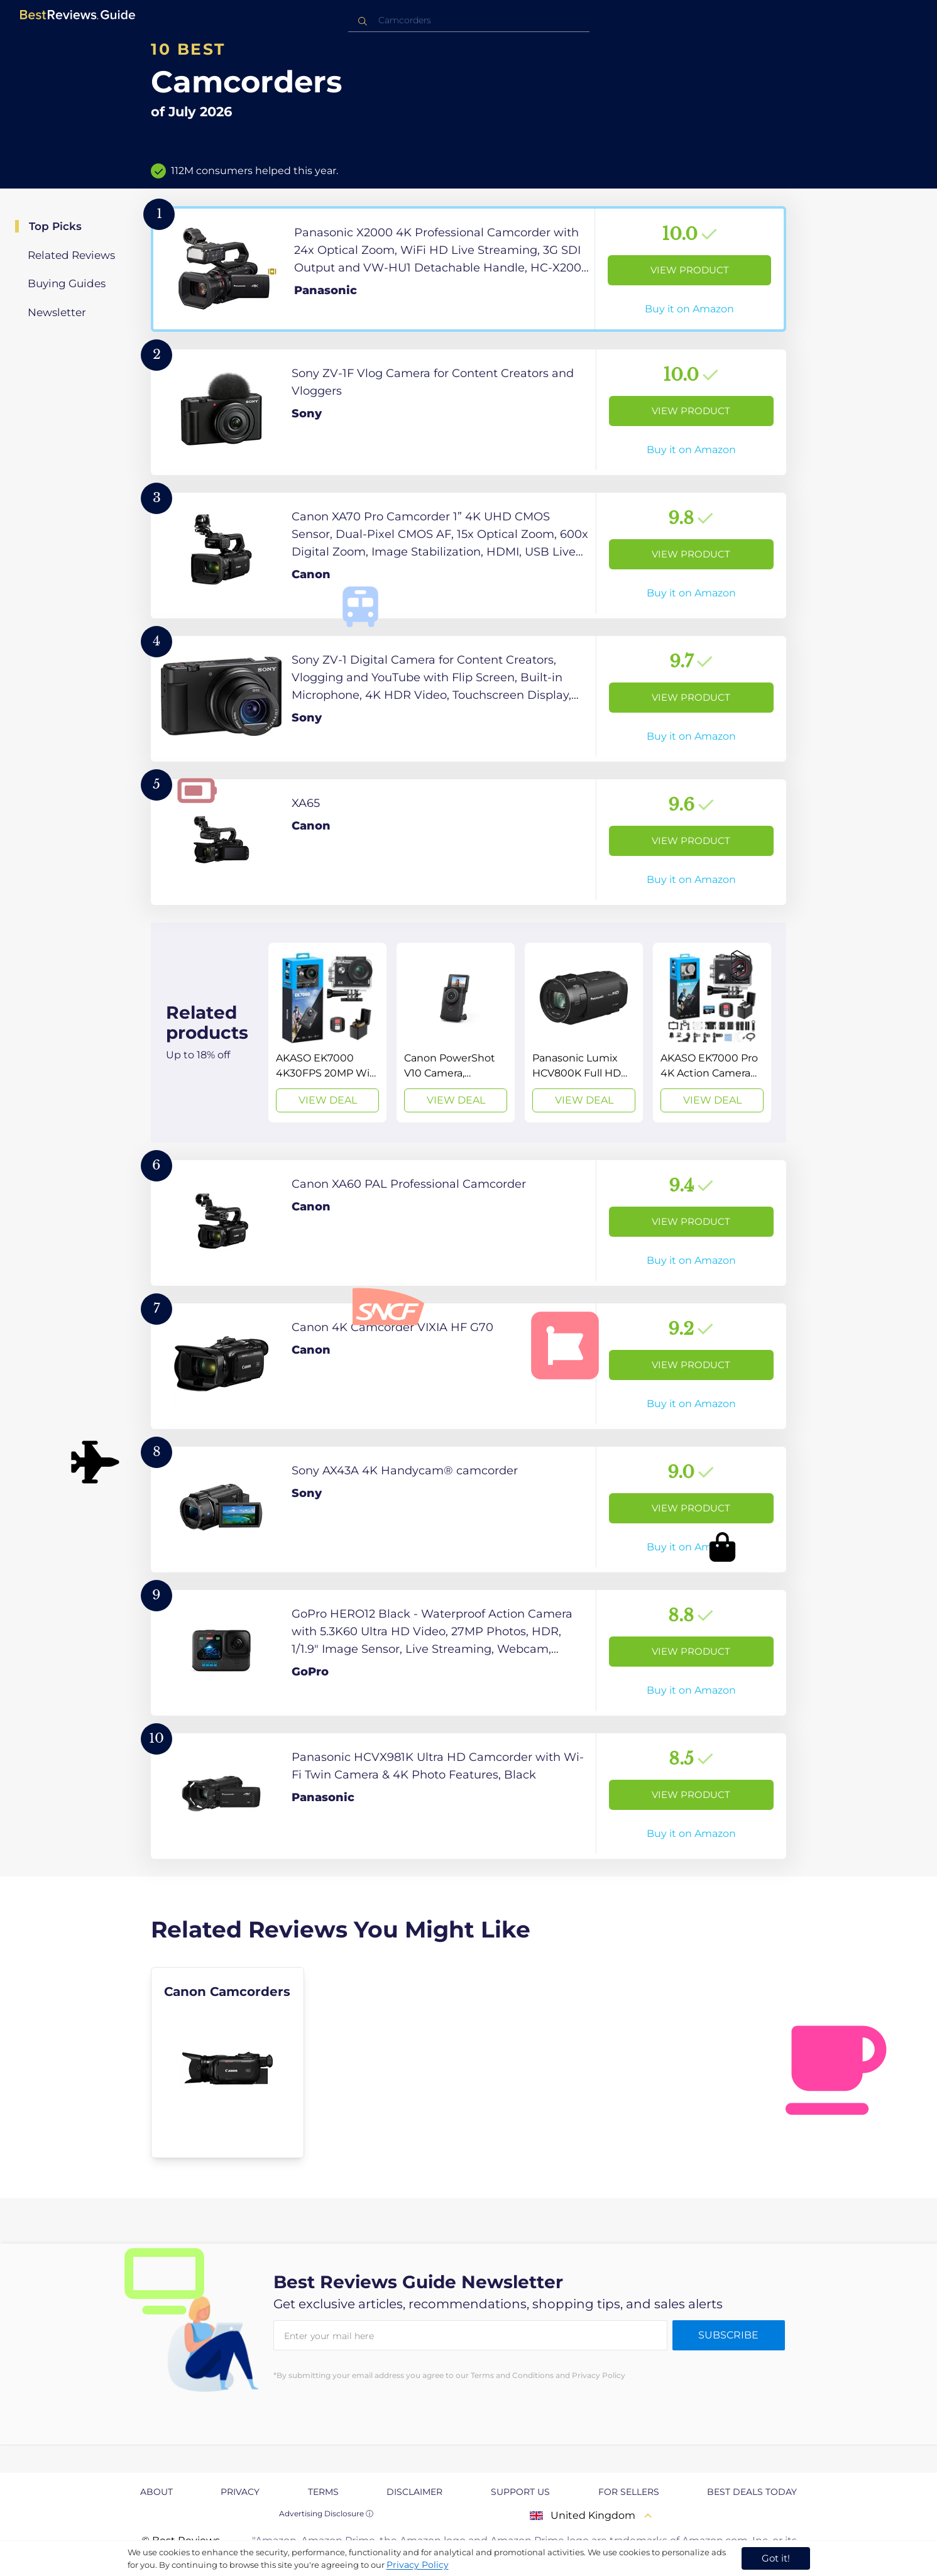 Image resolution: width=937 pixels, height=2576 pixels. I want to click on take a coffee break or pause work, so click(833, 2067).